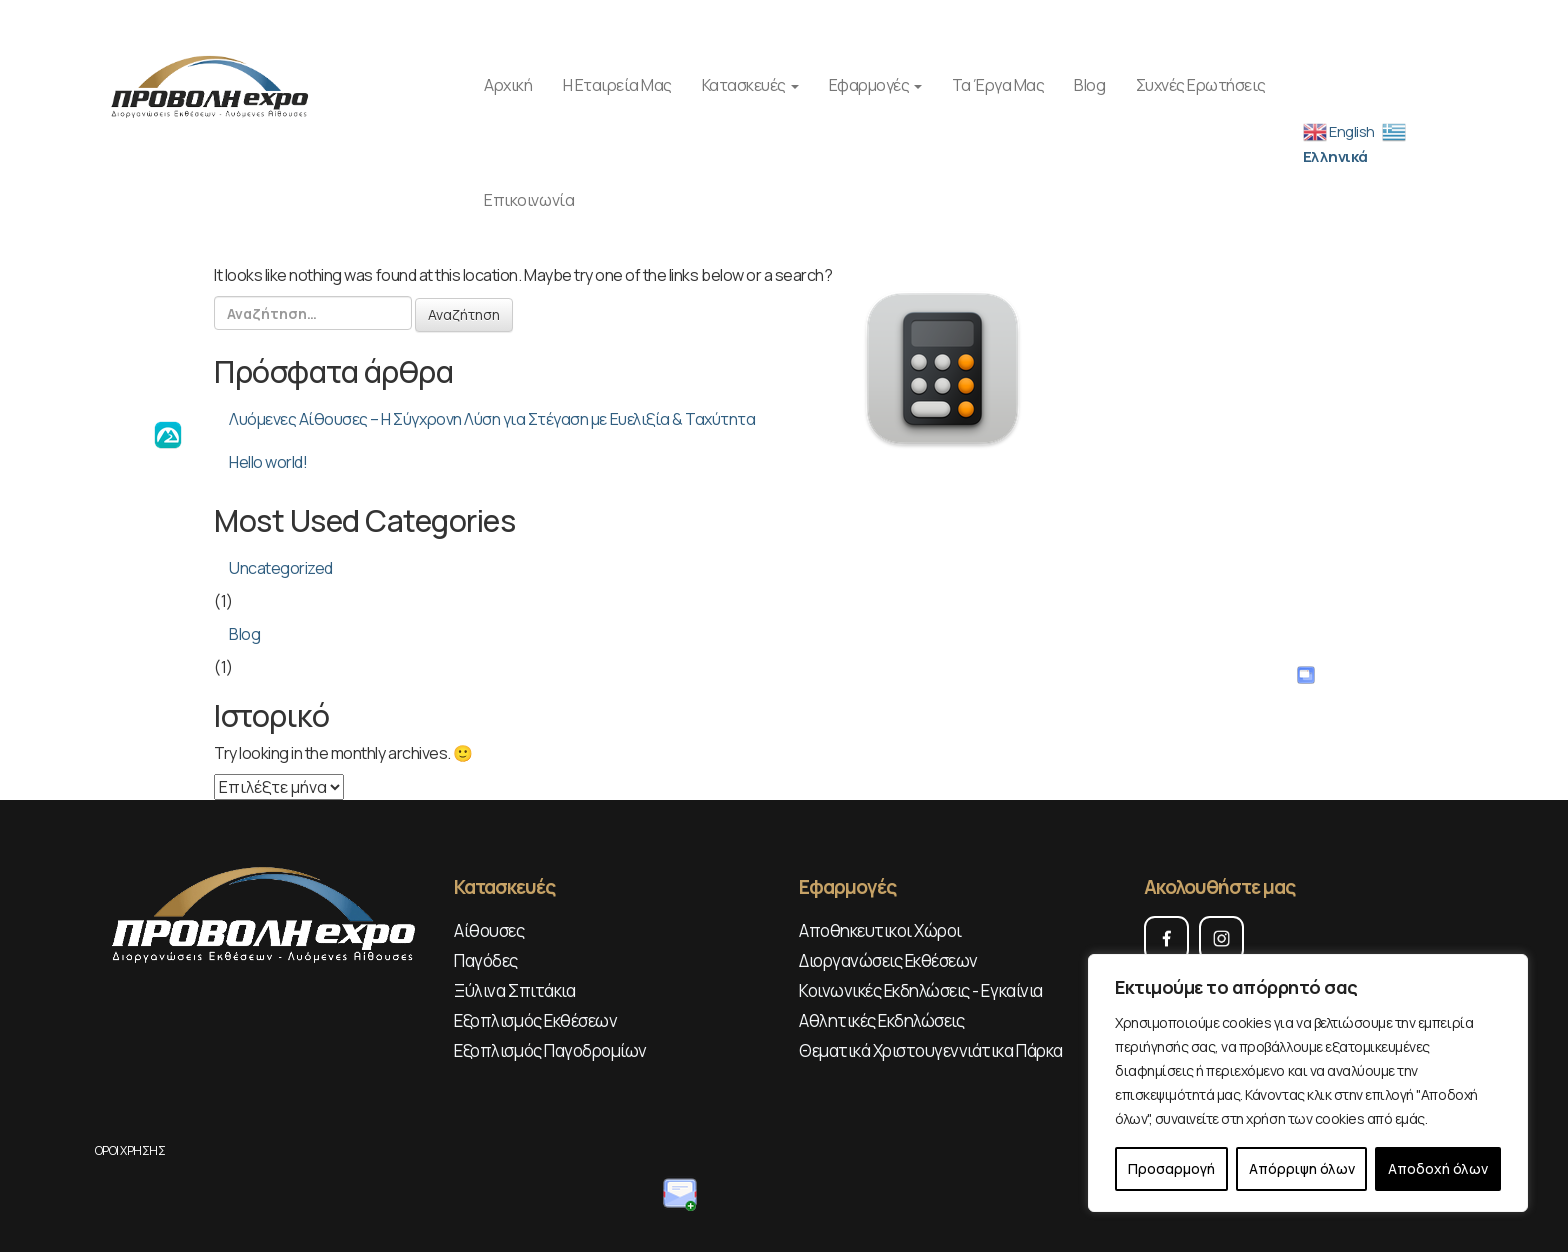 Image resolution: width=1568 pixels, height=1252 pixels. I want to click on open the calculator app, so click(942, 368).